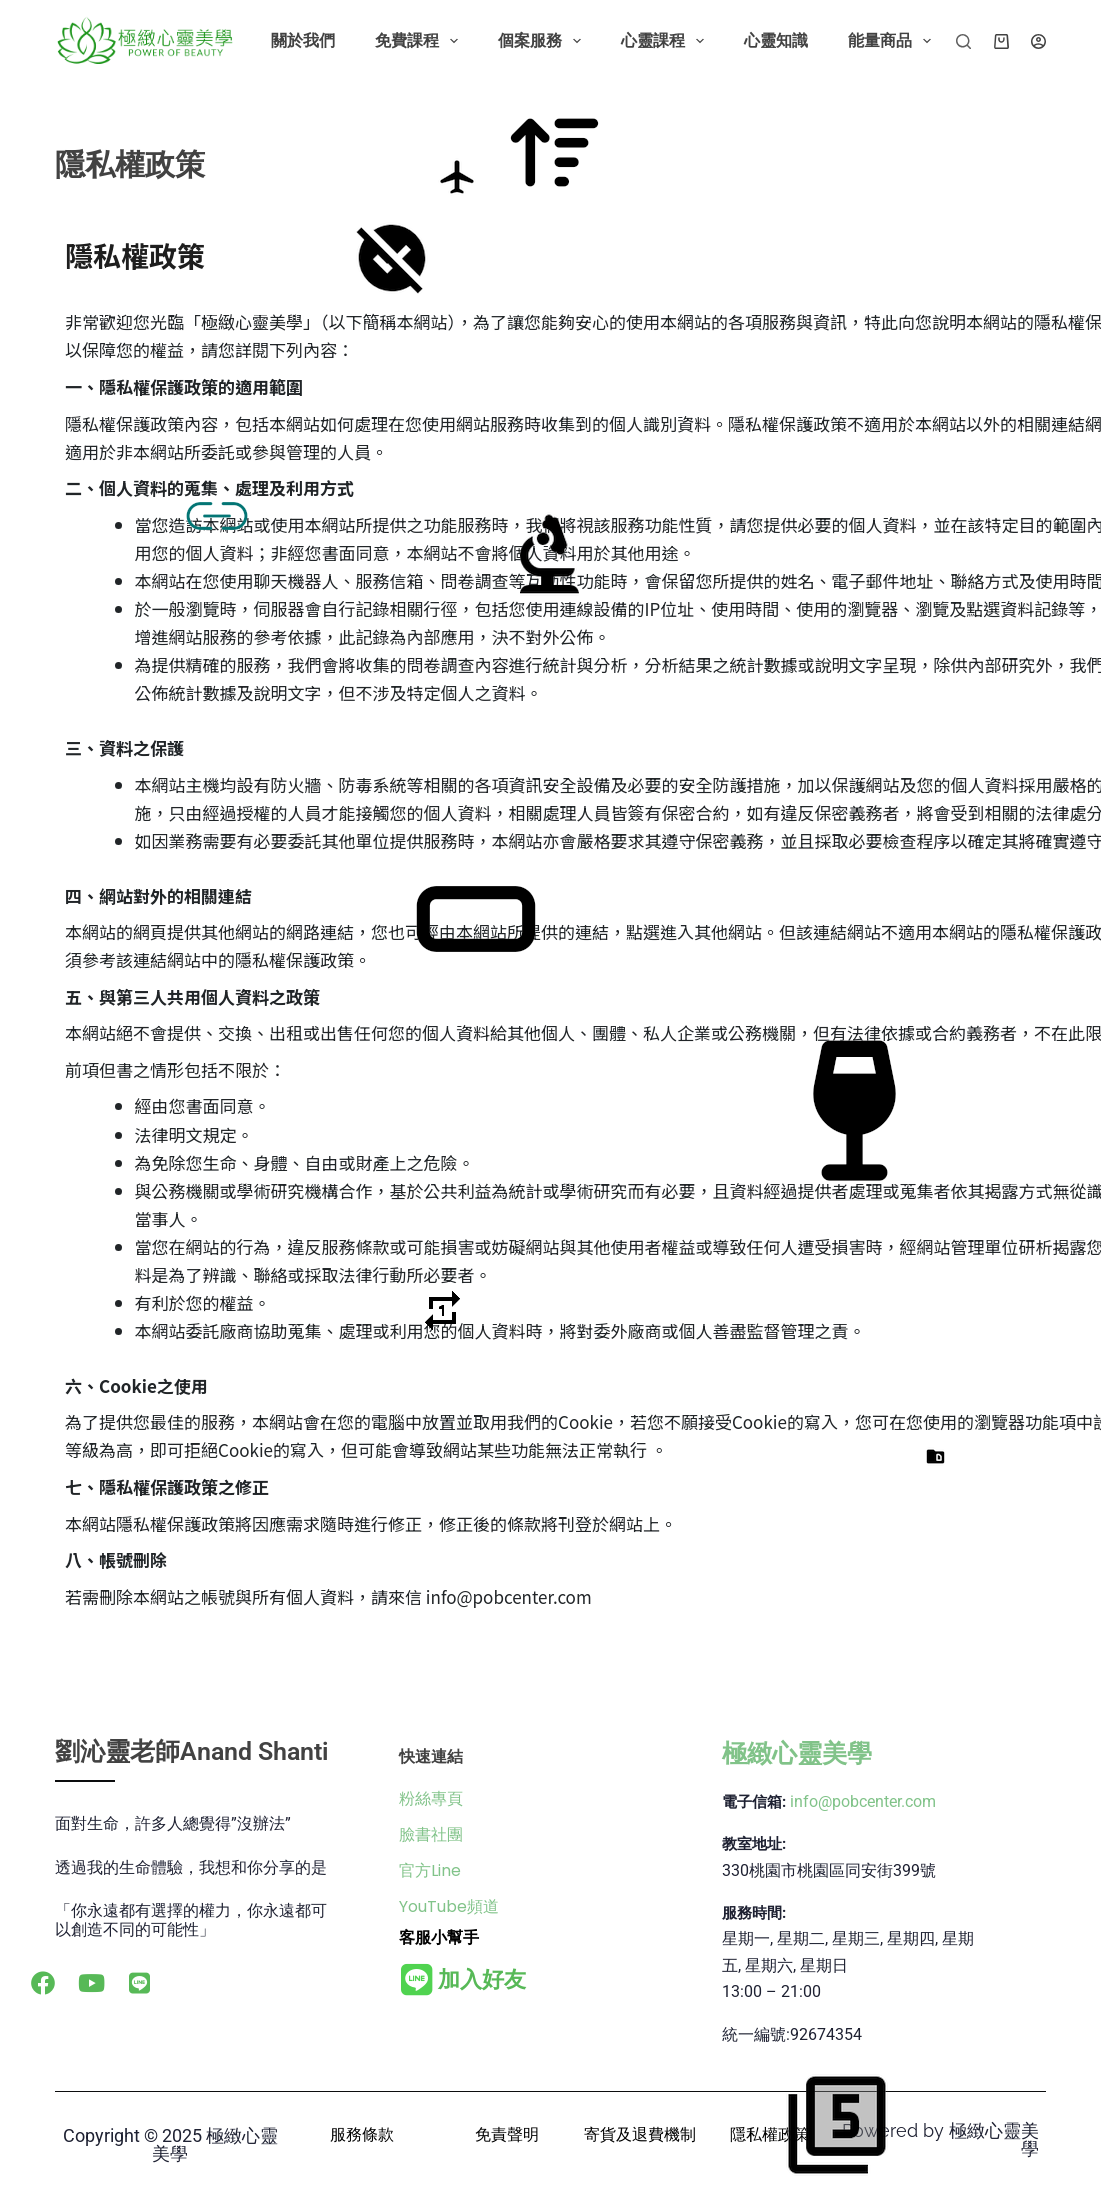  I want to click on access saved code snippets, so click(935, 1456).